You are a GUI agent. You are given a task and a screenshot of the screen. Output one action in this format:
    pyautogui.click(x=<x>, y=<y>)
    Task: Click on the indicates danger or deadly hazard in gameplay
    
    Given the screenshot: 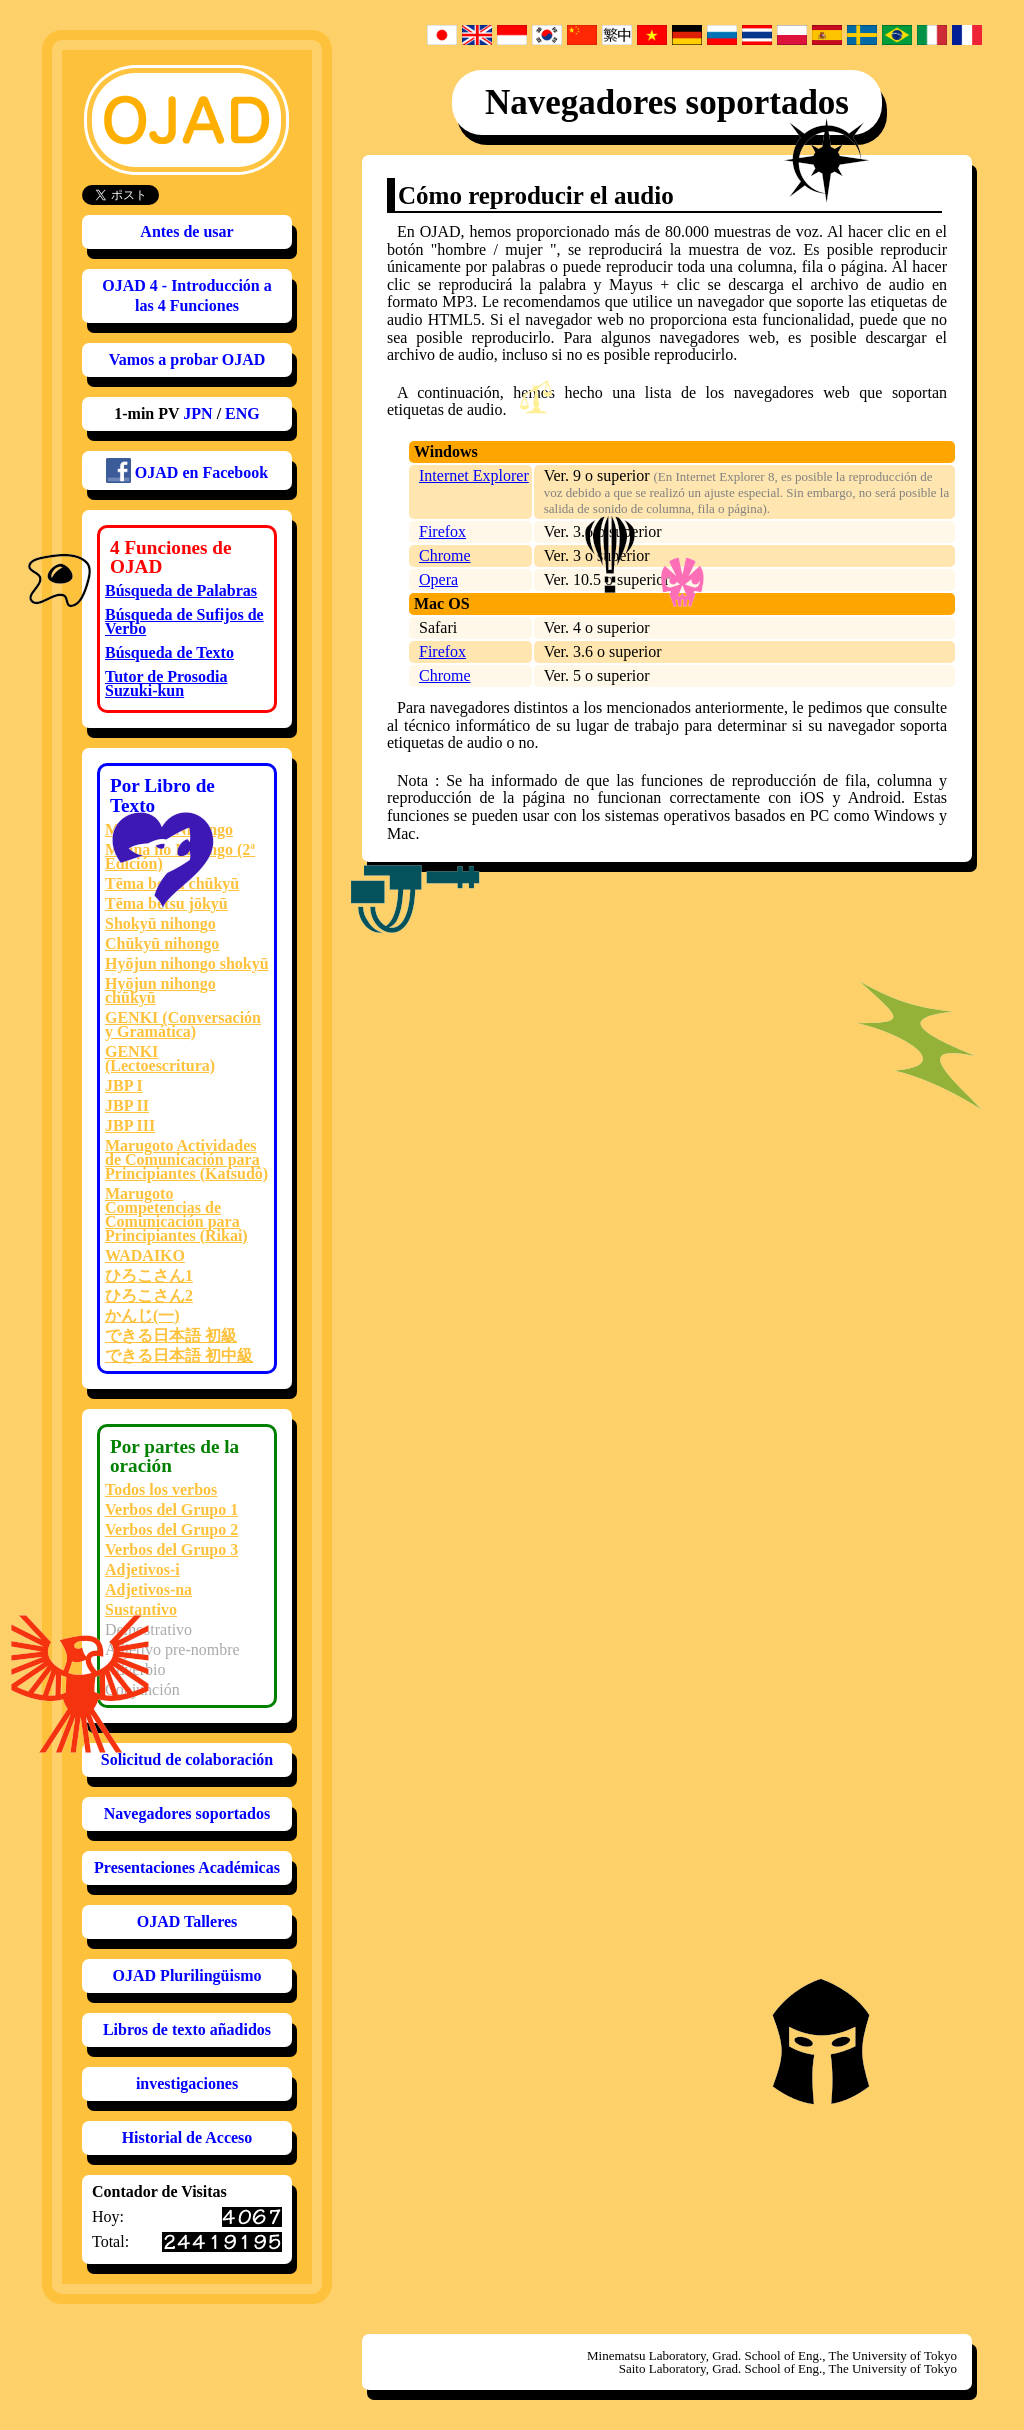 What is the action you would take?
    pyautogui.click(x=682, y=581)
    